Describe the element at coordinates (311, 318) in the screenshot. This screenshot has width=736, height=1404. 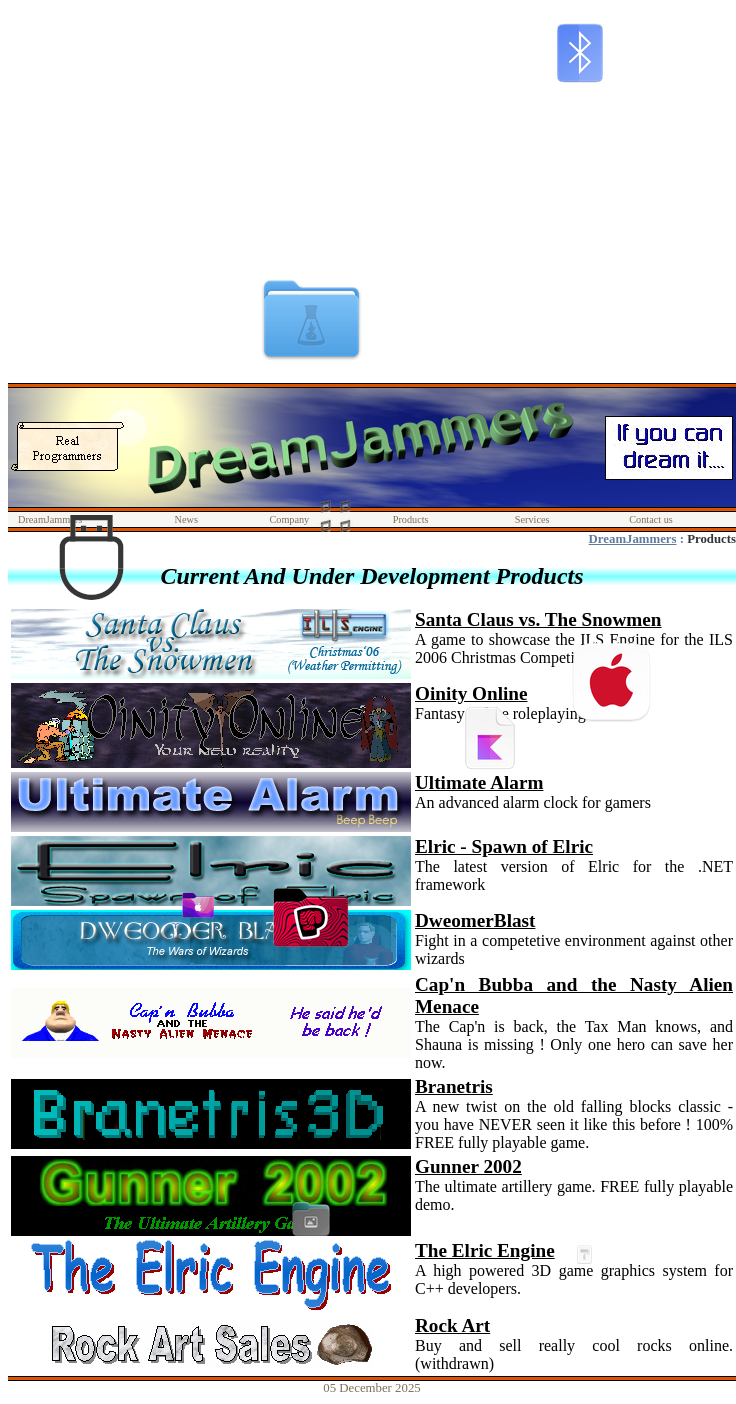
I see `open the Antidote application folder` at that location.